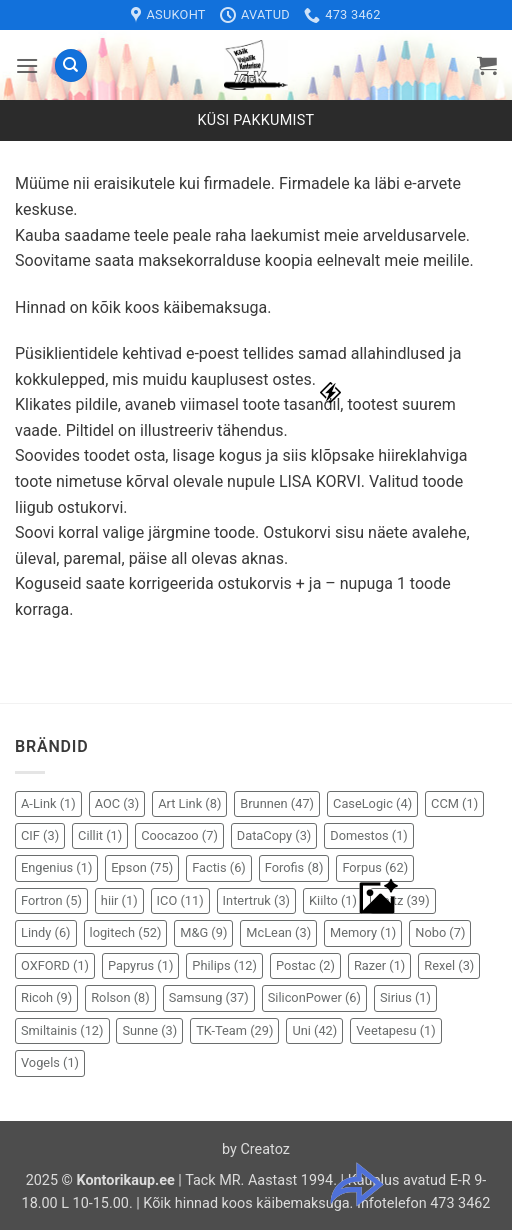  What do you see at coordinates (330, 392) in the screenshot?
I see `honeybadger application monitoring service logo` at bounding box center [330, 392].